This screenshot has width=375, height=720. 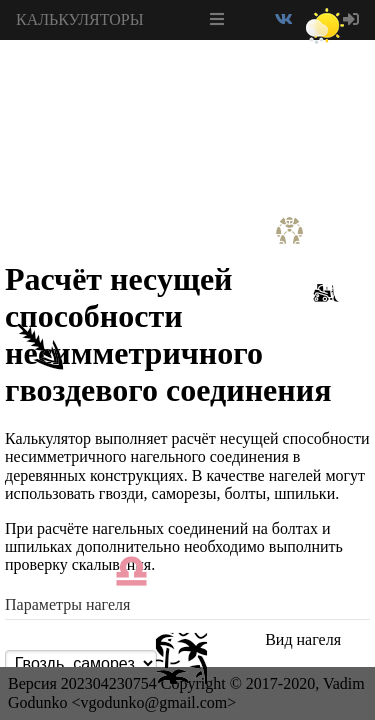 What do you see at coordinates (326, 293) in the screenshot?
I see `construction or demolition in progress` at bounding box center [326, 293].